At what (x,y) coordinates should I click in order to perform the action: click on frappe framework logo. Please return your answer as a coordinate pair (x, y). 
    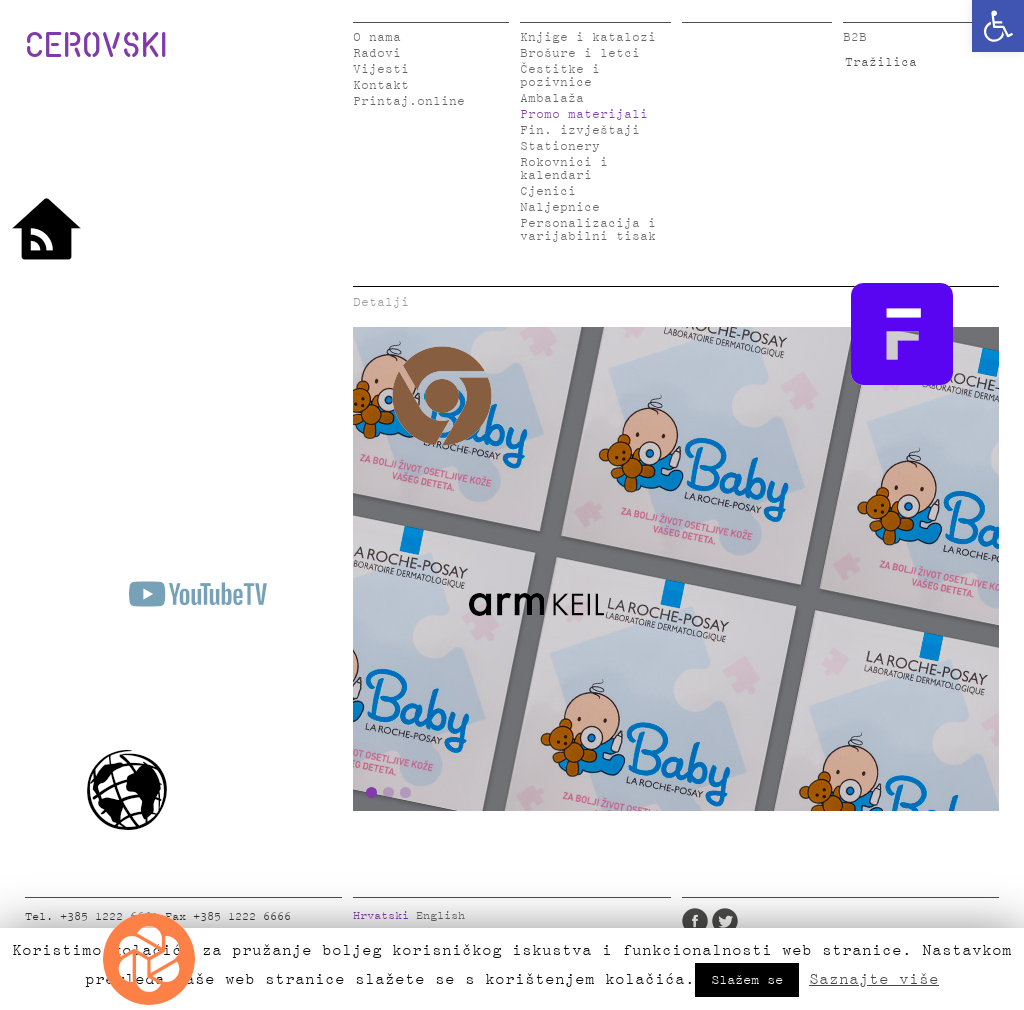
    Looking at the image, I should click on (902, 334).